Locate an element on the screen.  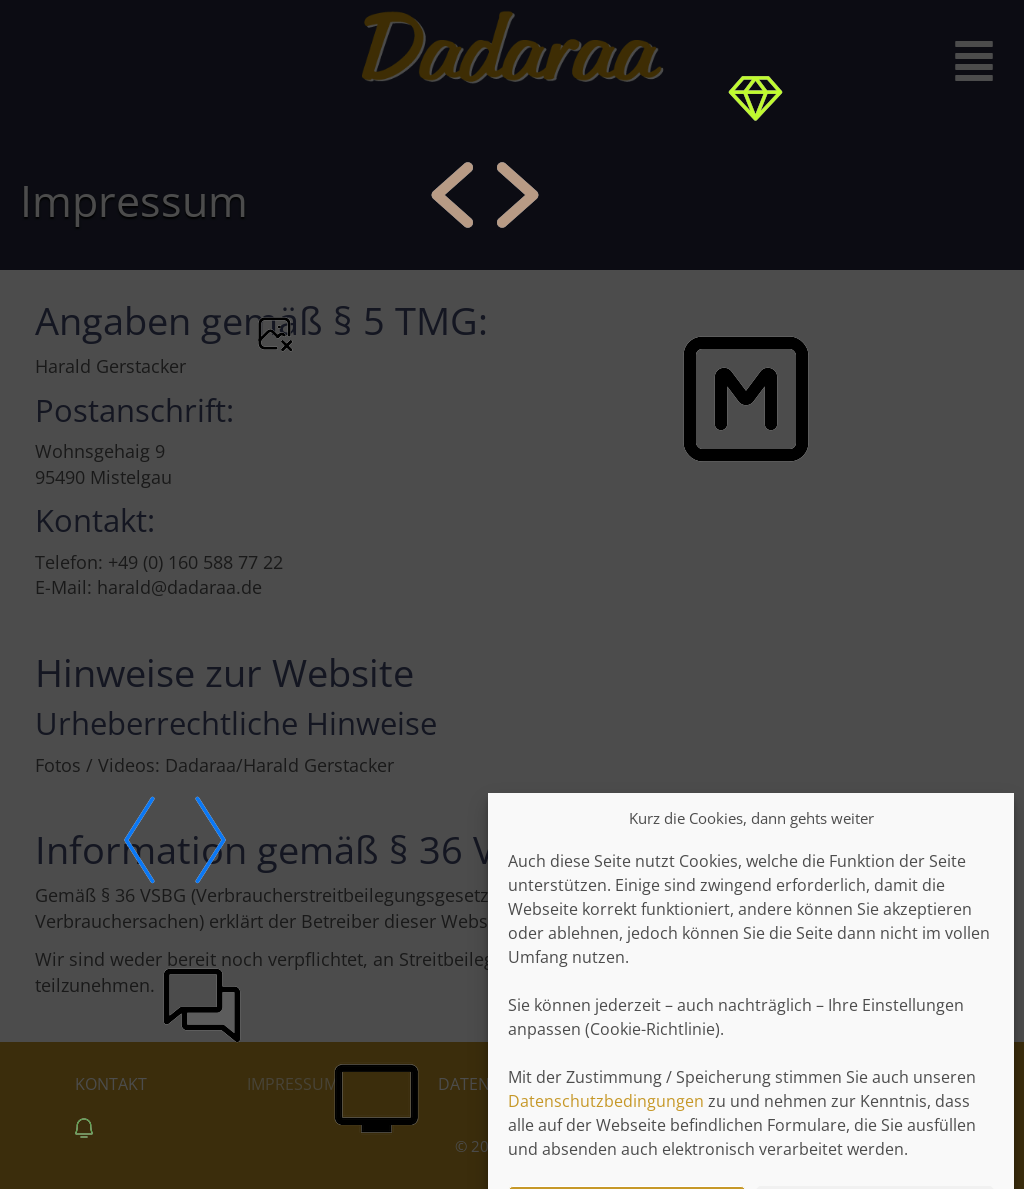
access personal video or media content is located at coordinates (376, 1098).